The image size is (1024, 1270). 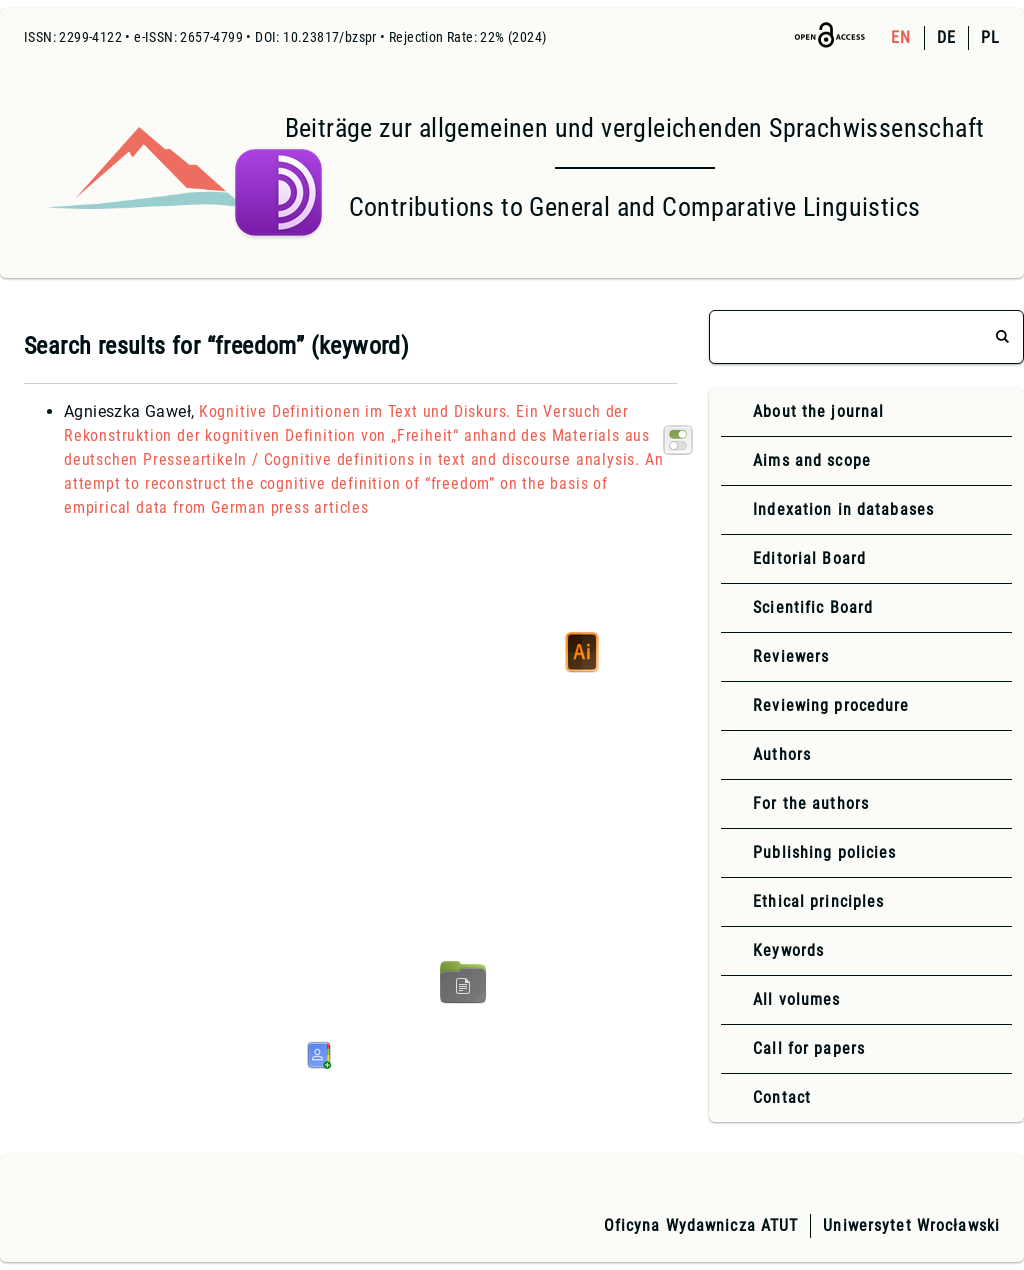 I want to click on launch tor browser for private browsing, so click(x=278, y=192).